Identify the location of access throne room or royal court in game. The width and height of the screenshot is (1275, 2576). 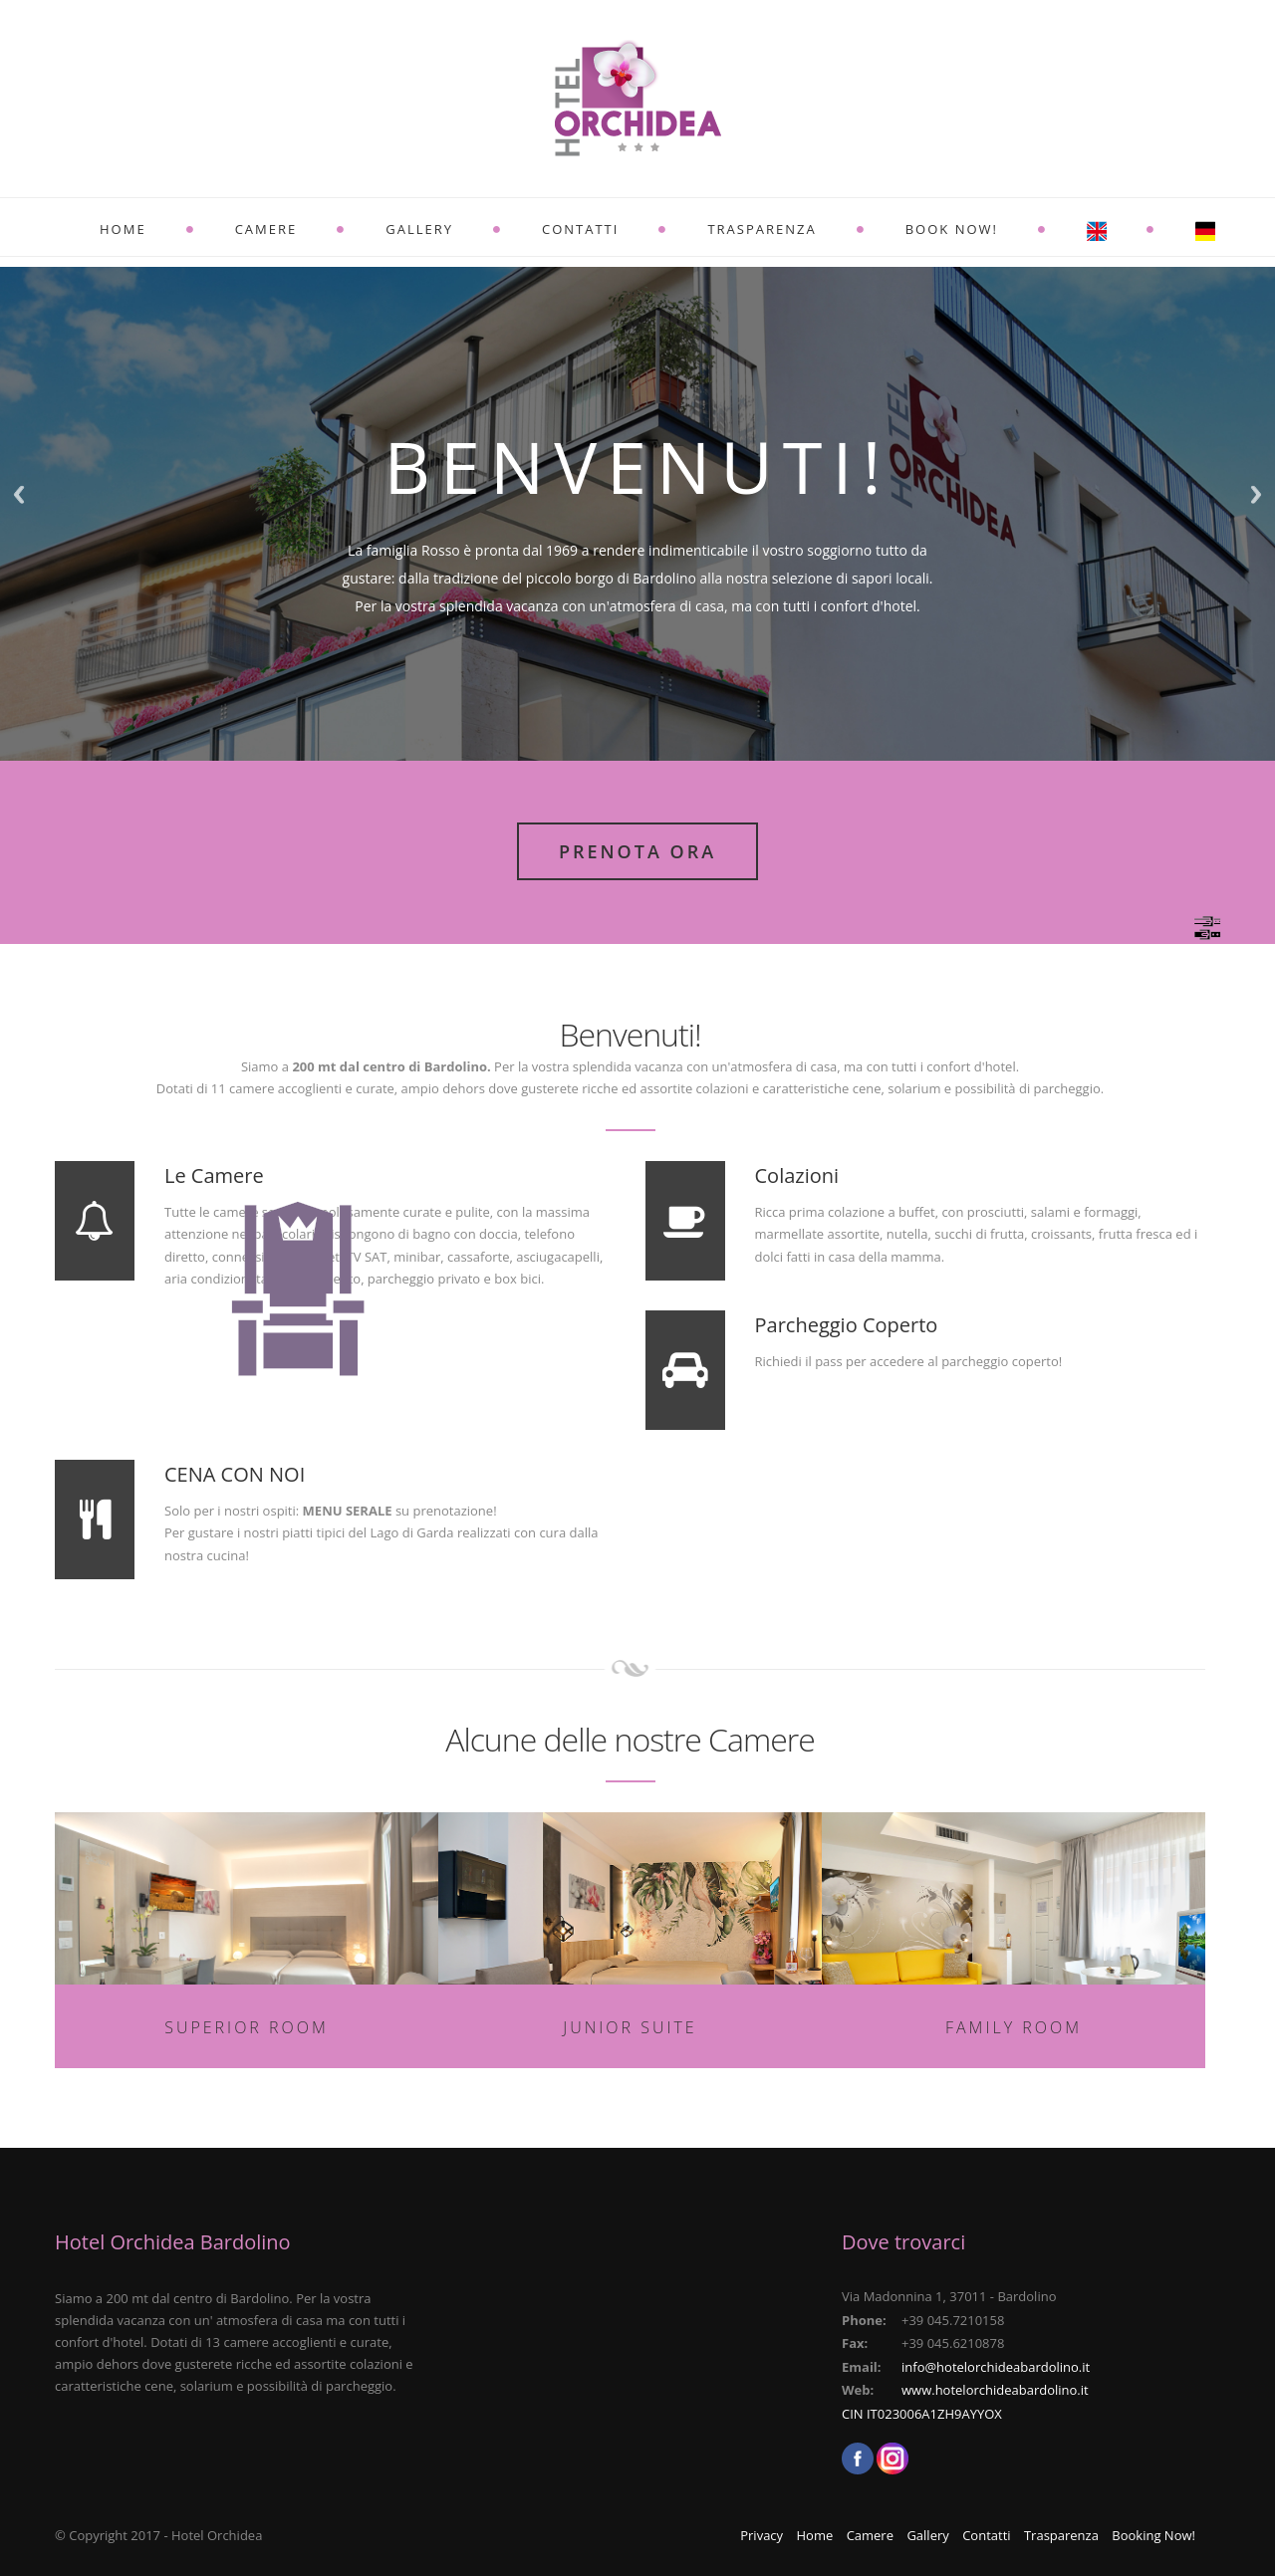
(298, 1288).